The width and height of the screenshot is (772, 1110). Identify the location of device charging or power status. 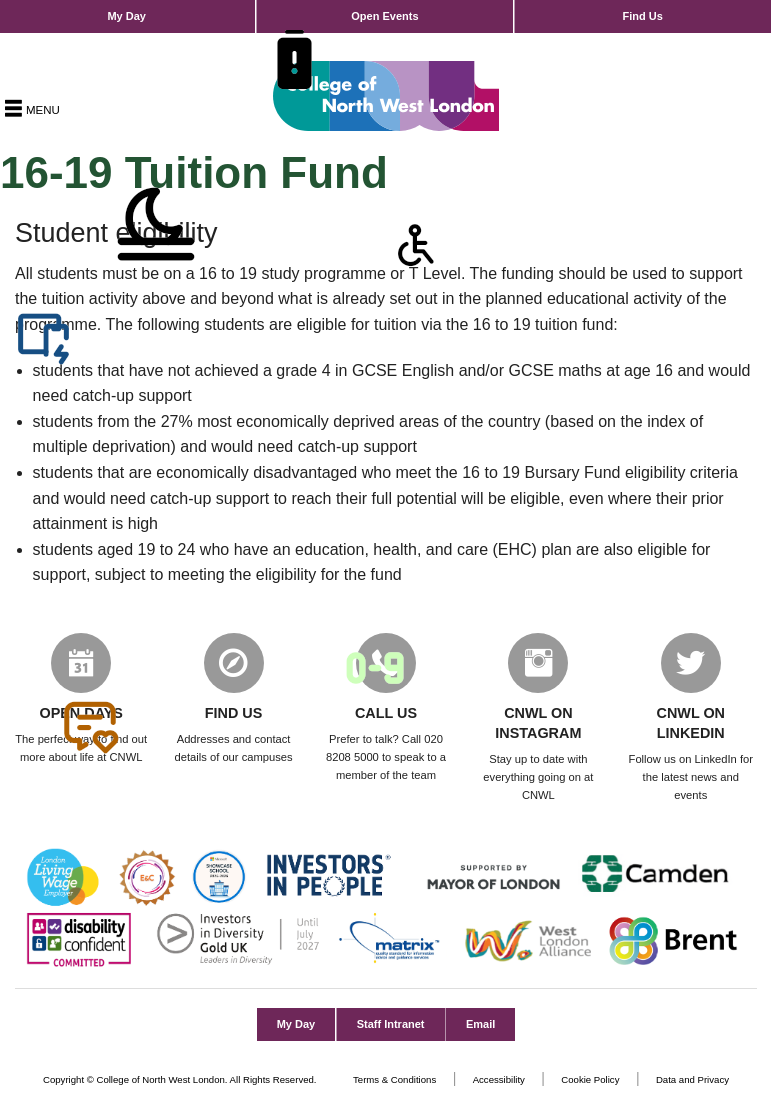
(43, 336).